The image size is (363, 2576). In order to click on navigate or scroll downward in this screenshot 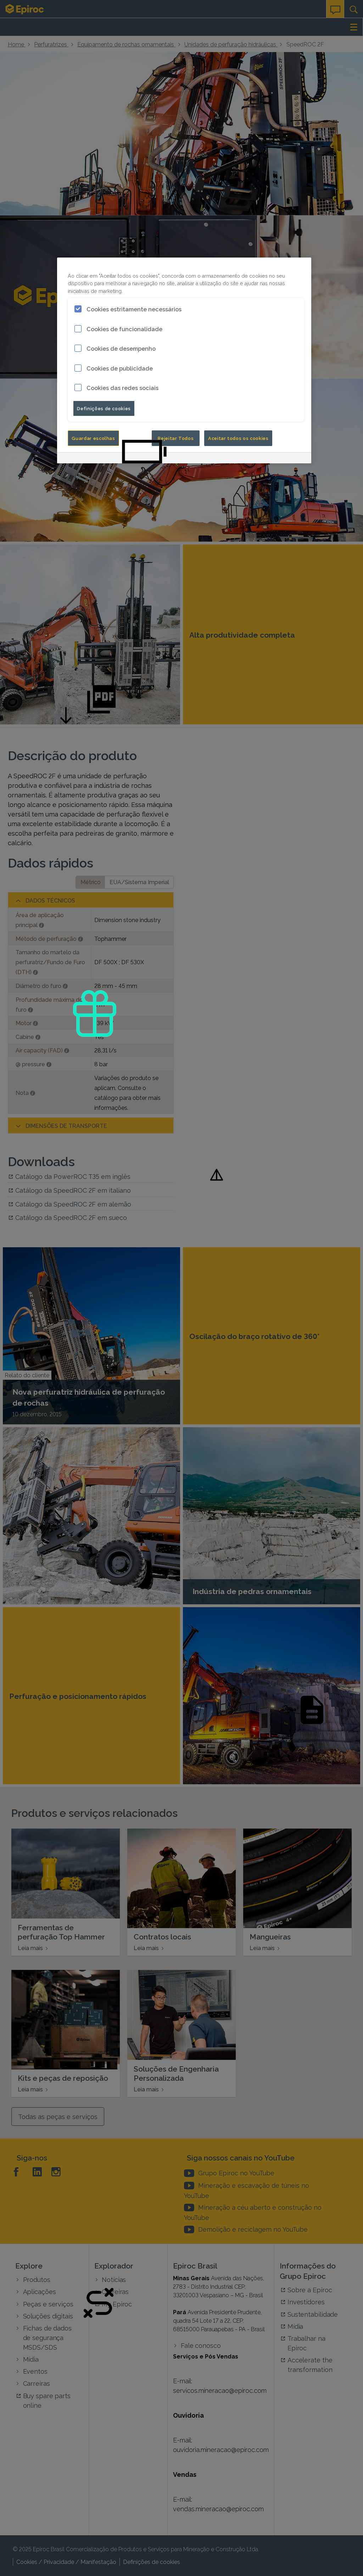, I will do `click(66, 716)`.